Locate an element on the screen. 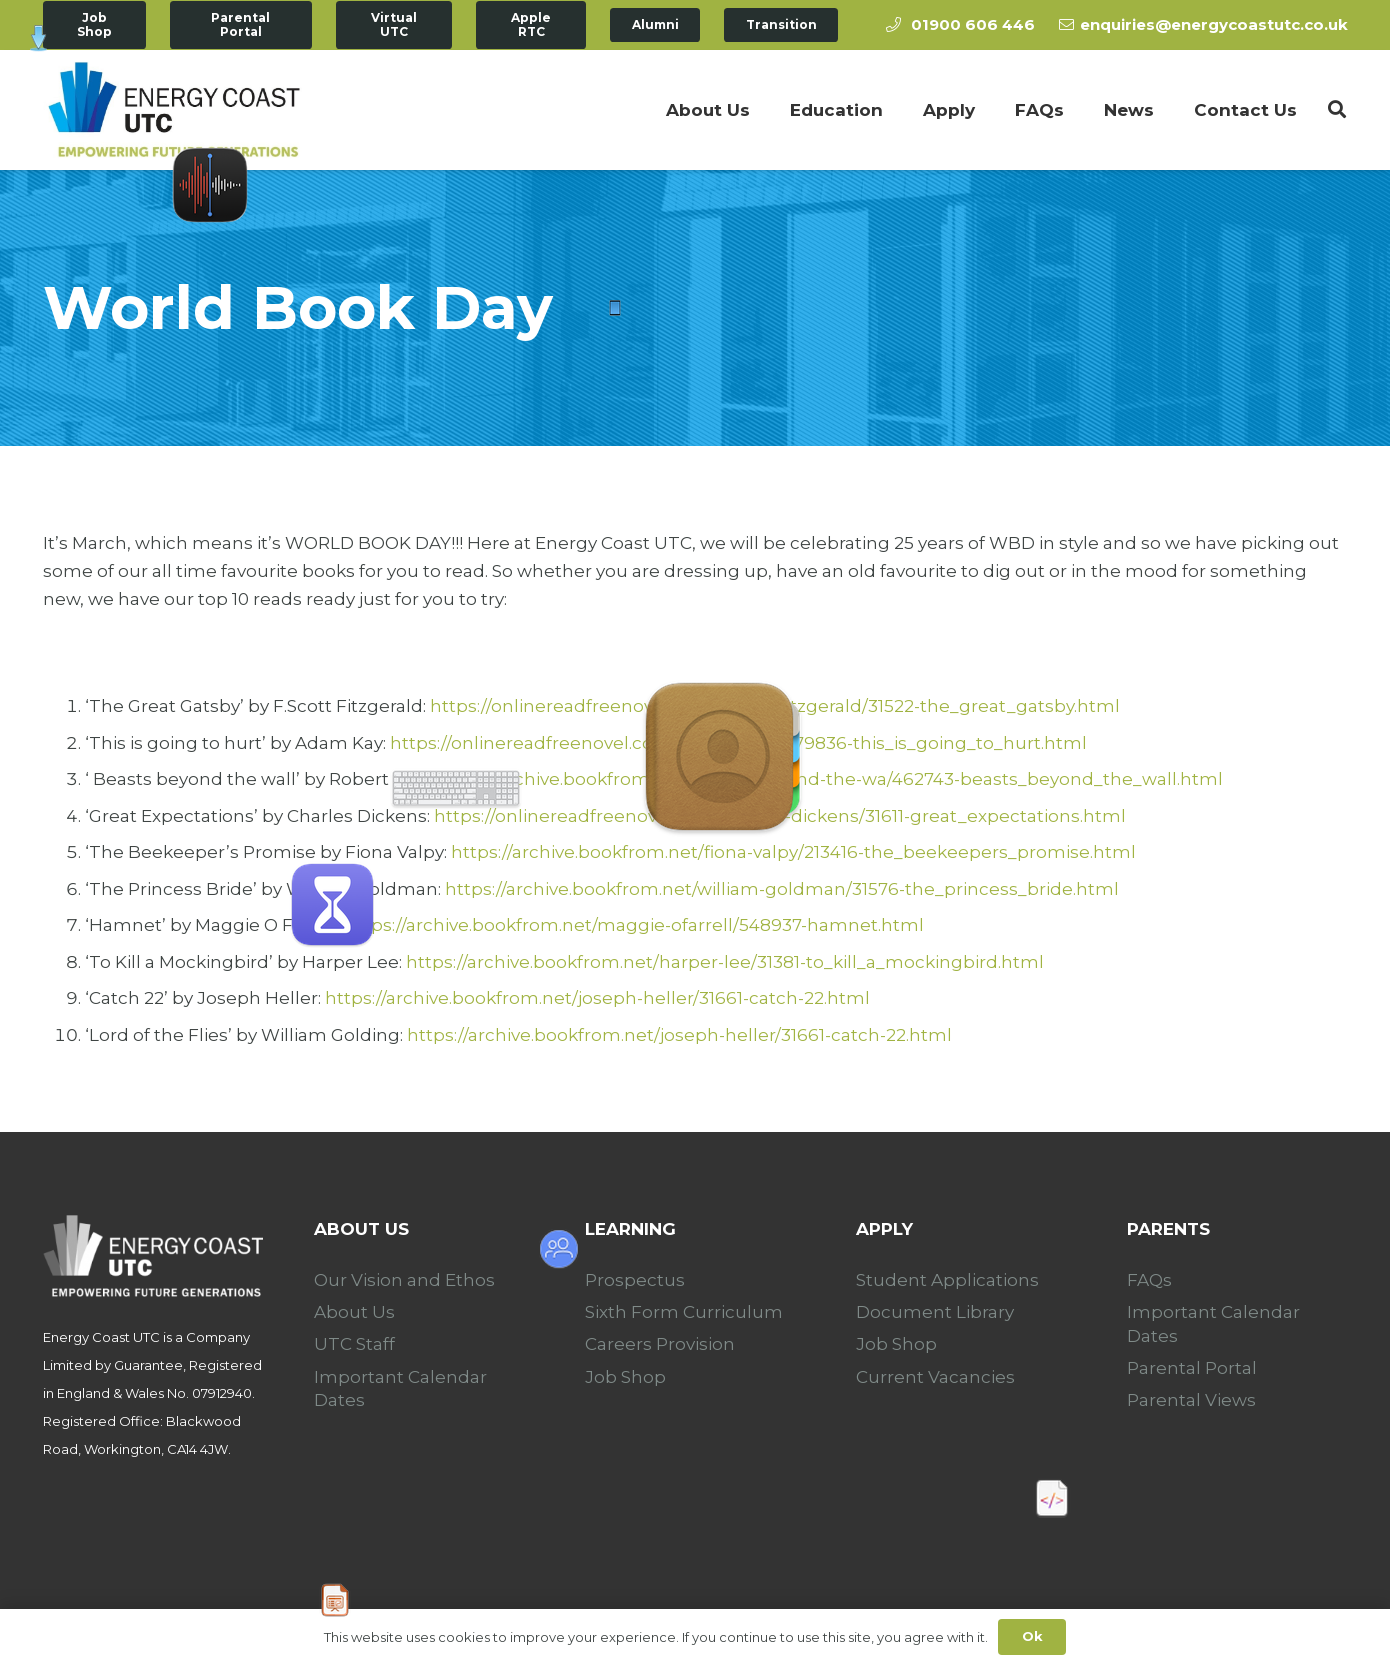 Image resolution: width=1390 pixels, height=1665 pixels. open voice memos app is located at coordinates (210, 185).